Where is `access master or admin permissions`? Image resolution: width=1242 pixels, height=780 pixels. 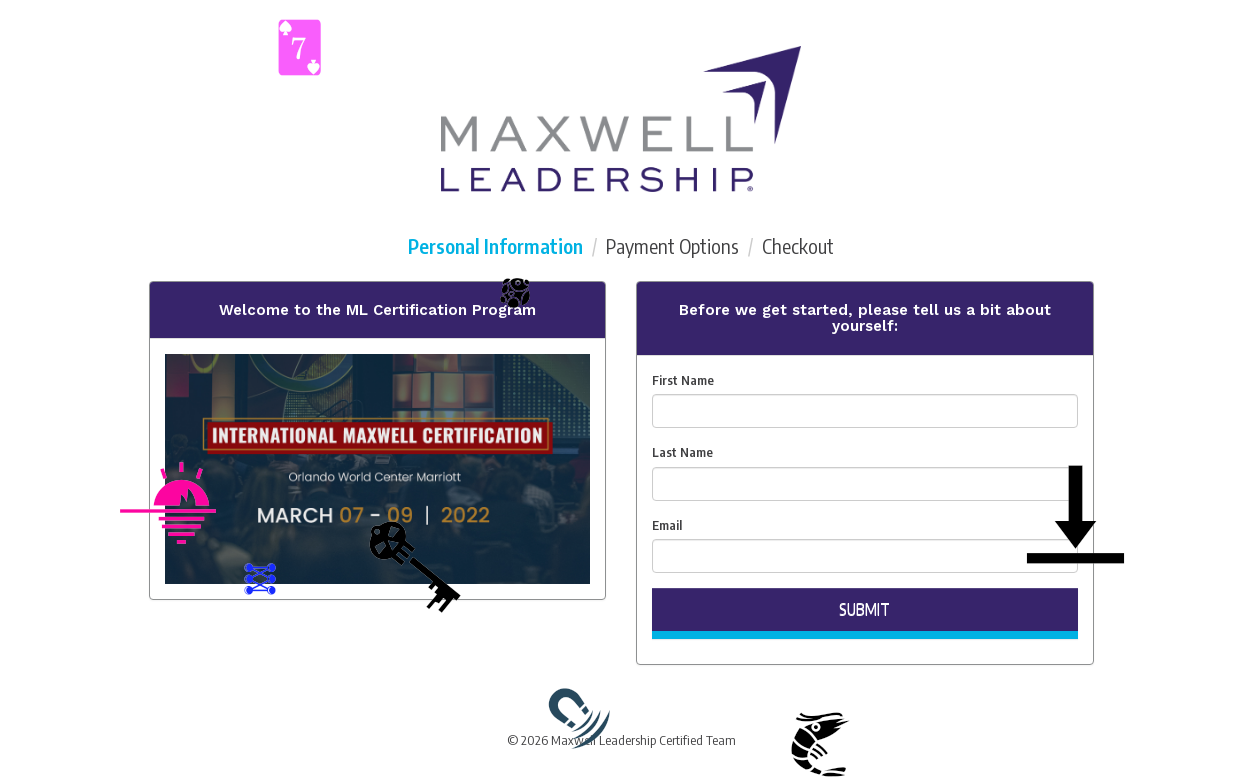
access master or admin permissions is located at coordinates (415, 567).